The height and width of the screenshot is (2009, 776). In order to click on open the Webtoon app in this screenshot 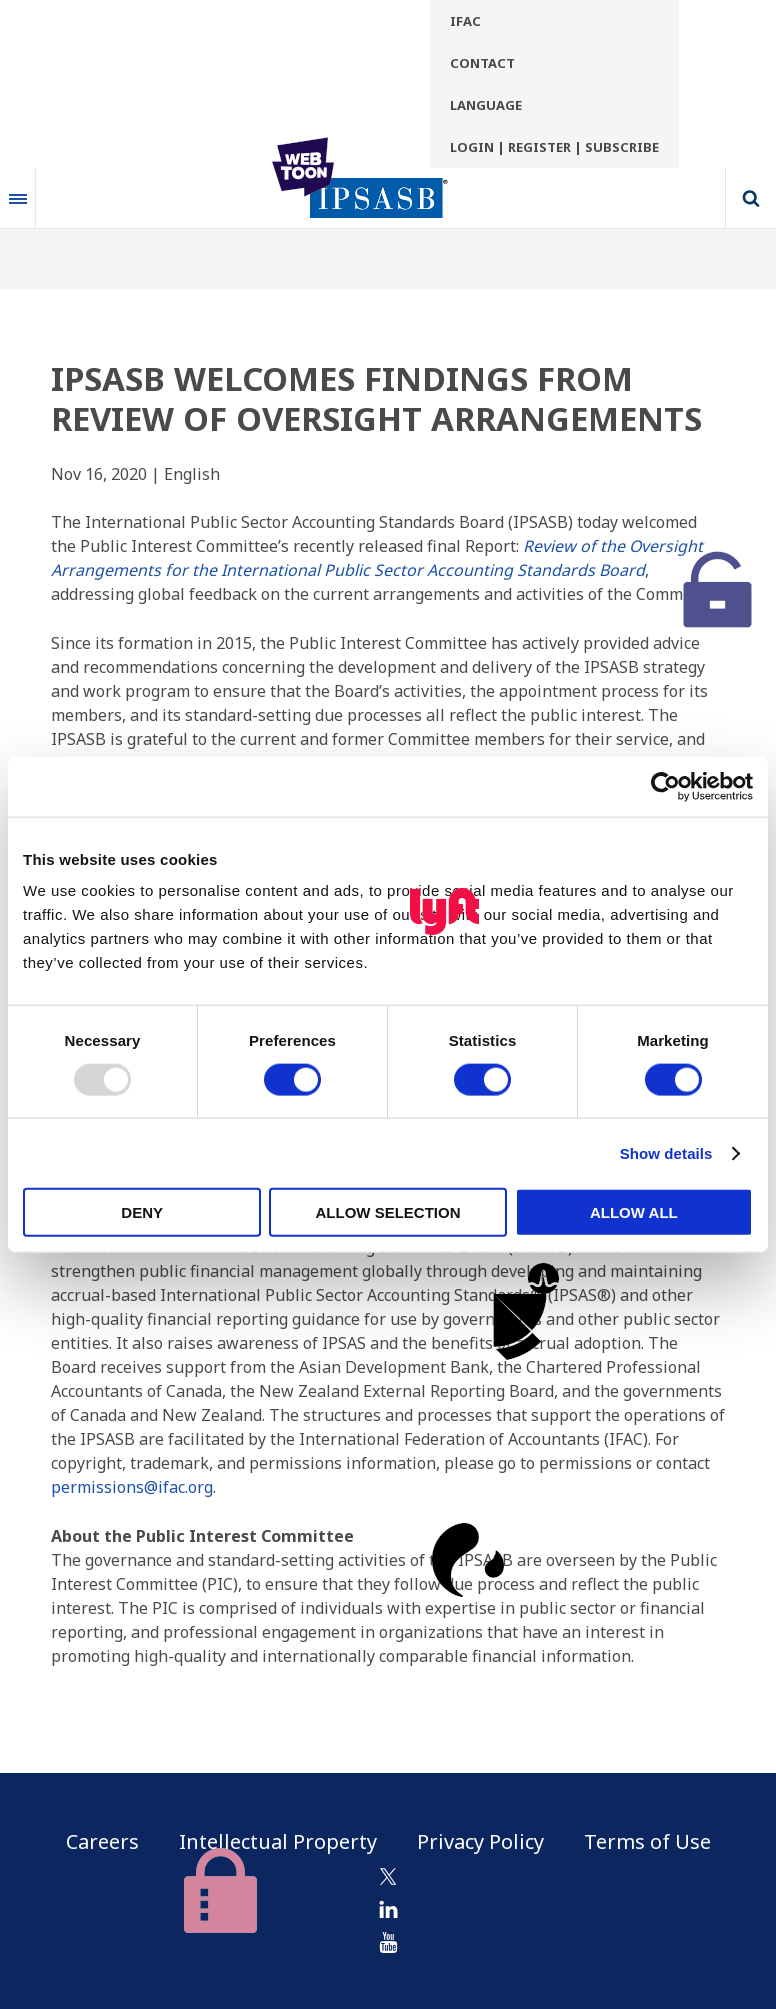, I will do `click(303, 167)`.